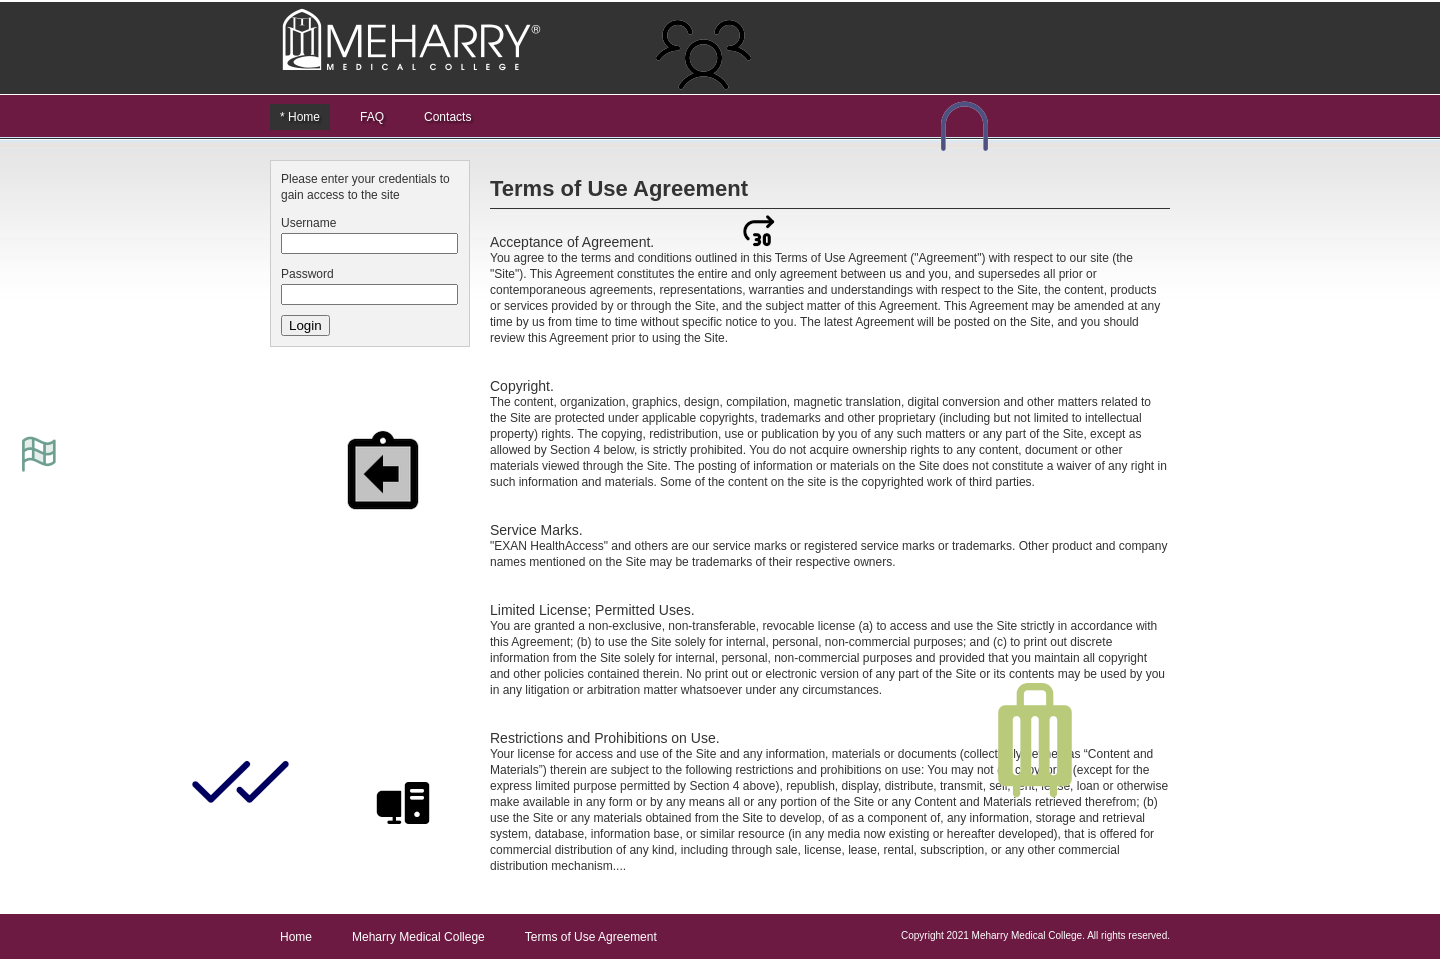  I want to click on access desktop computer settings, so click(403, 803).